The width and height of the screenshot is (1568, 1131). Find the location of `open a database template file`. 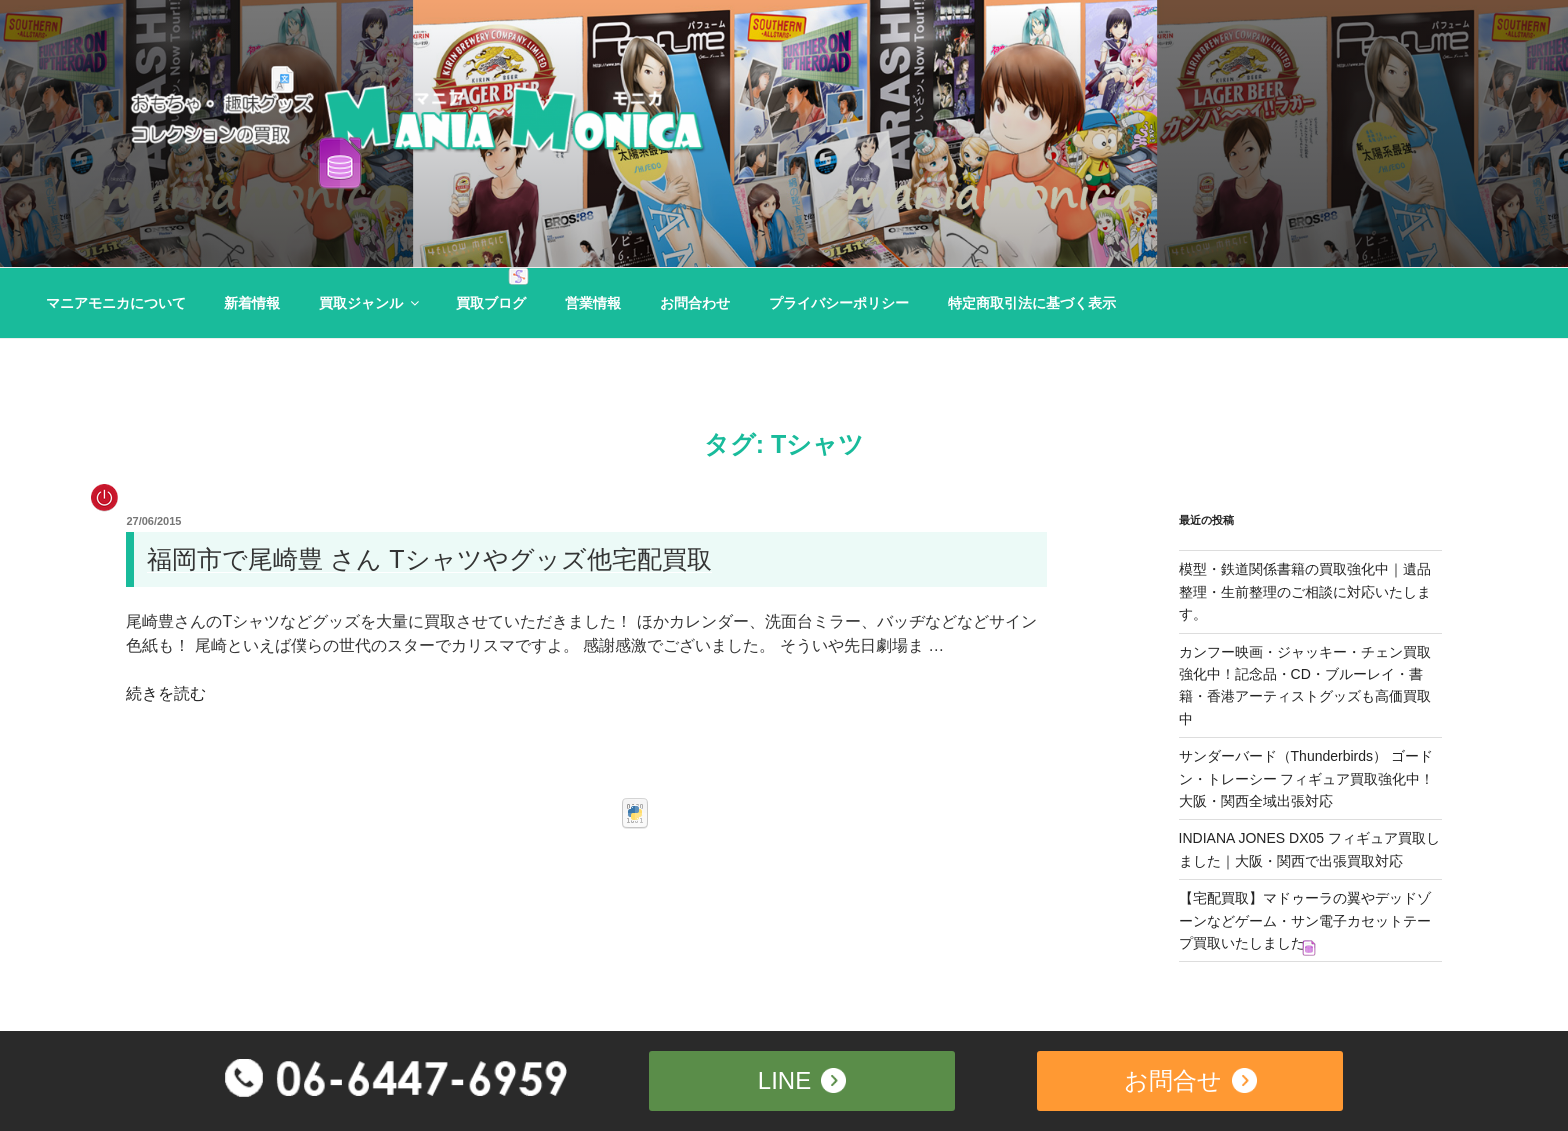

open a database template file is located at coordinates (1309, 948).